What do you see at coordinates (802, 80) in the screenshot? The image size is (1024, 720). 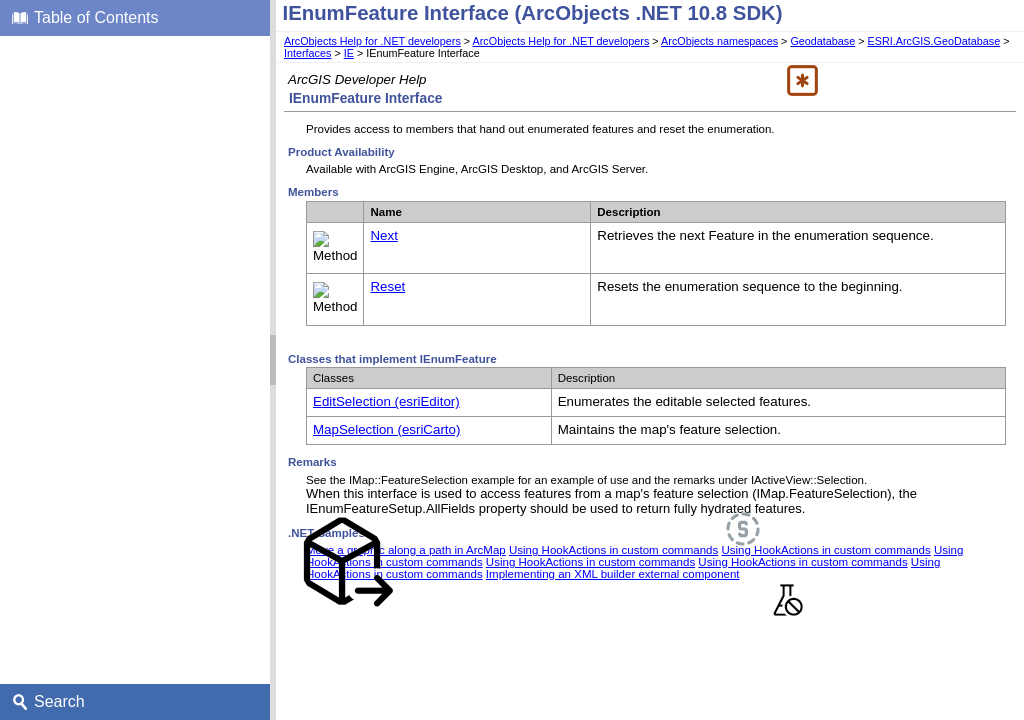 I see `enter a password or passcode field` at bounding box center [802, 80].